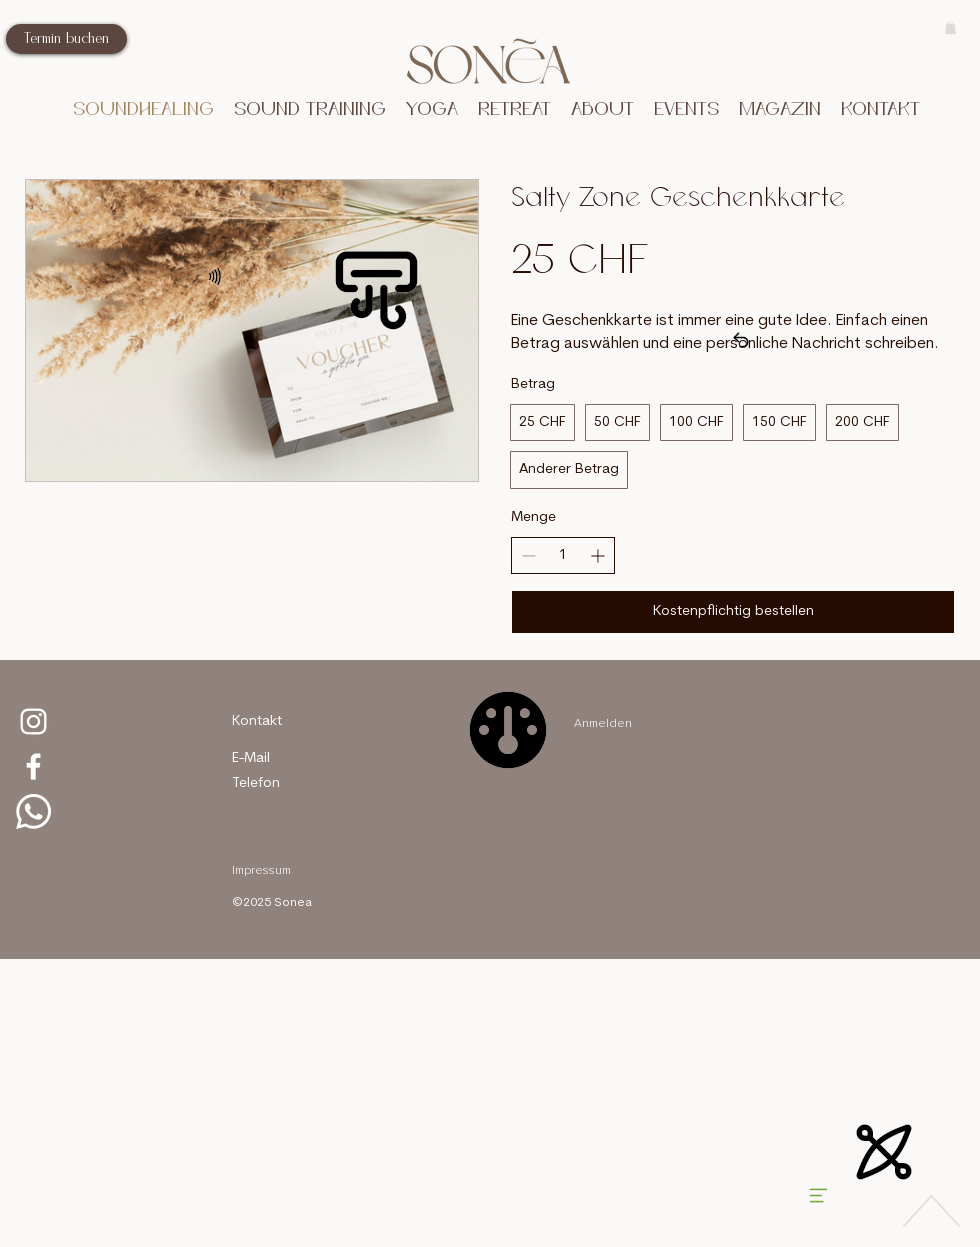 This screenshot has width=980, height=1247. What do you see at coordinates (376, 288) in the screenshot?
I see `adjust air conditioning or ventilation settings` at bounding box center [376, 288].